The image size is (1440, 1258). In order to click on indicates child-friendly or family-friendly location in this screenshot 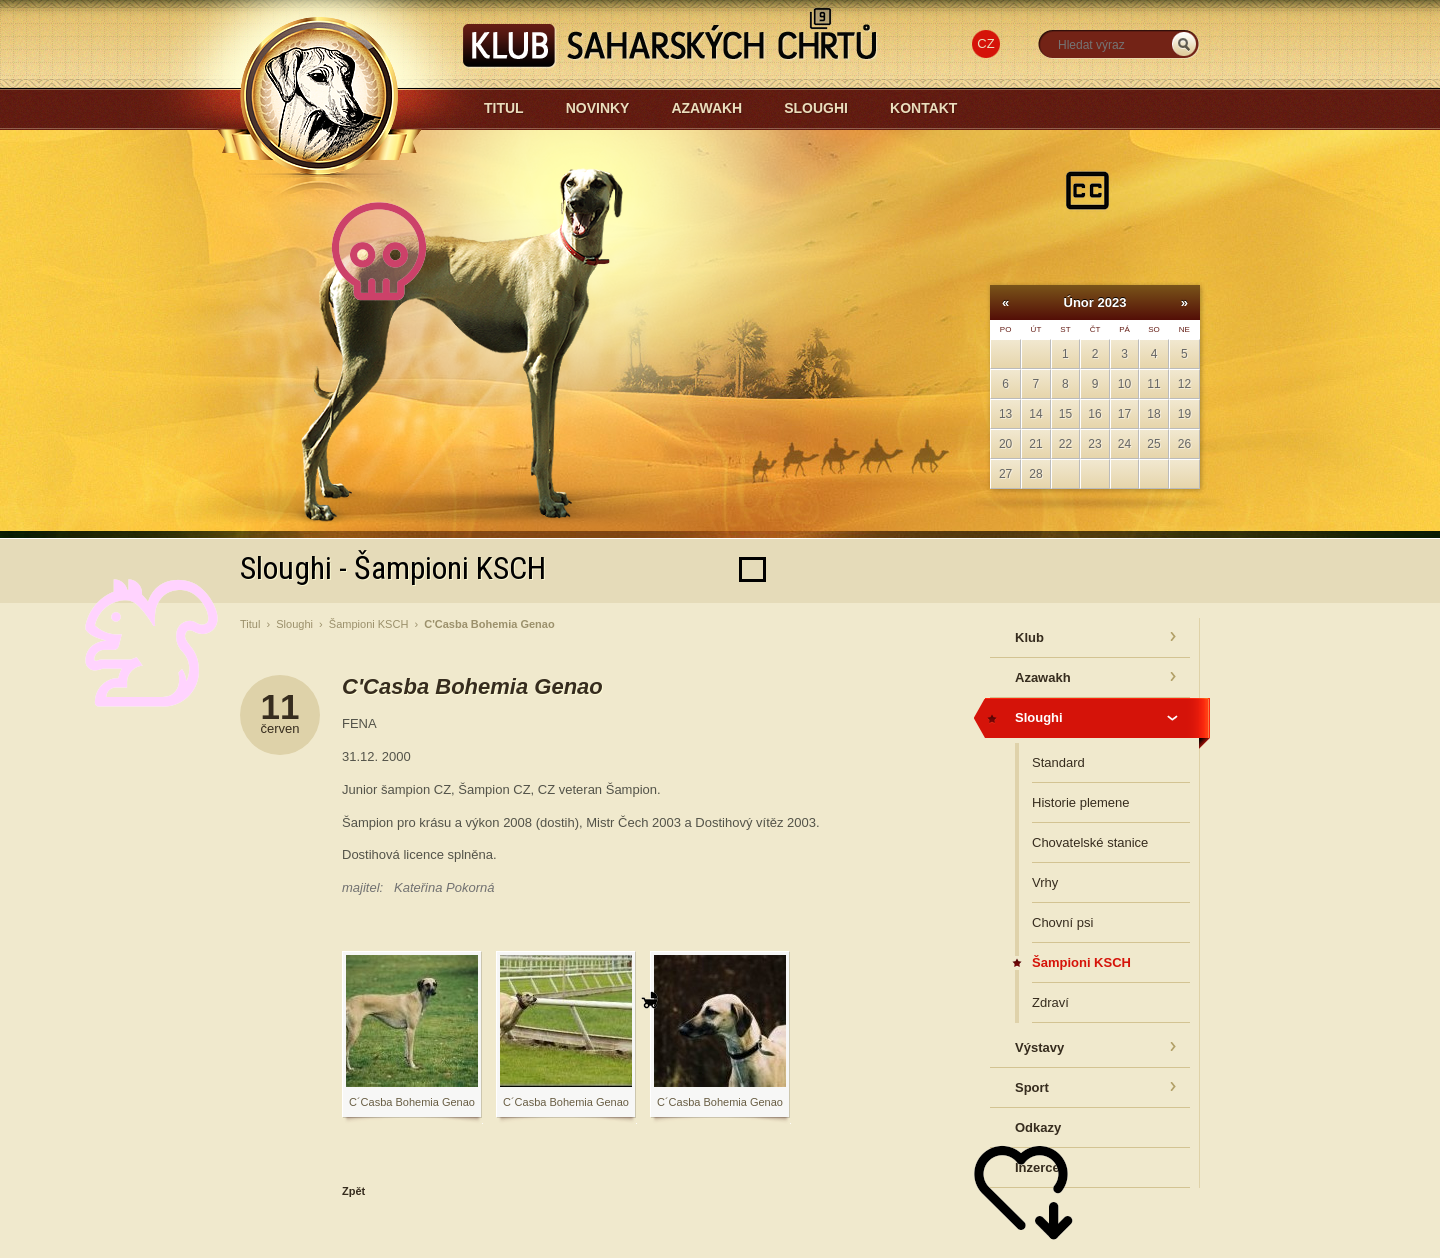, I will do `click(650, 1000)`.